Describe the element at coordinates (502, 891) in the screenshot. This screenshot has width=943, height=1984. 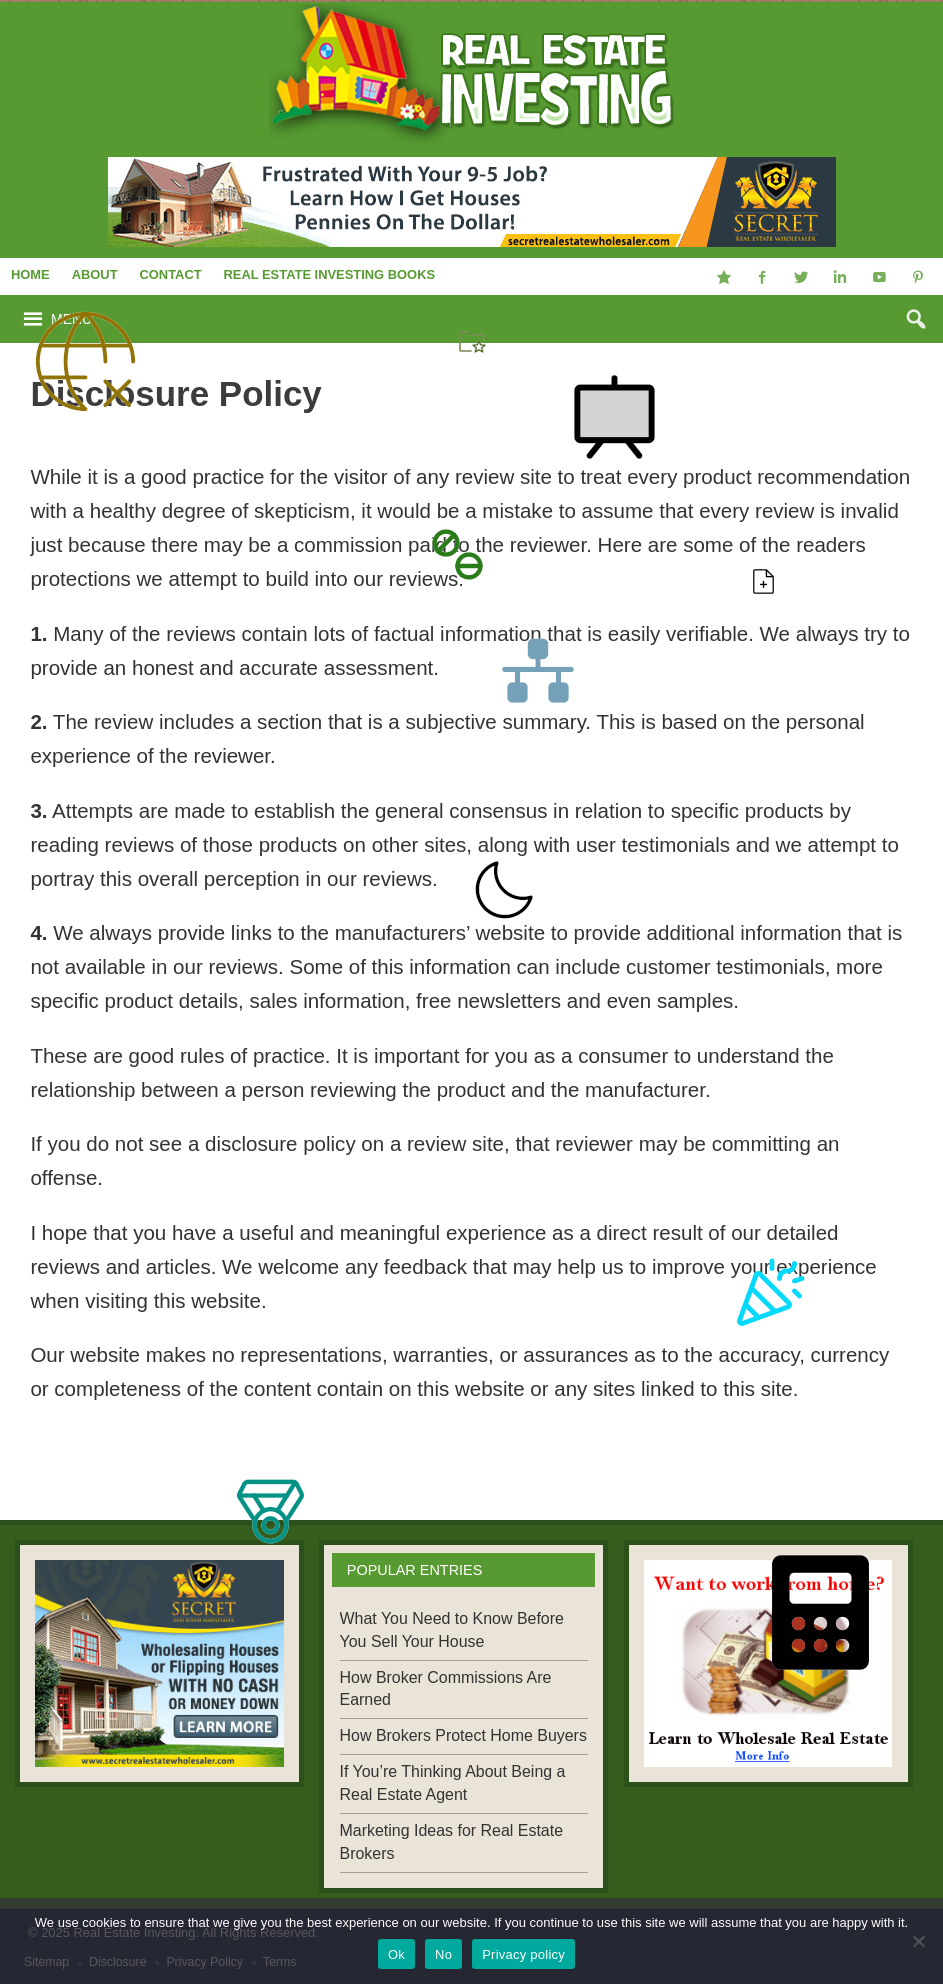
I see `toggle dark mode or night theme` at that location.